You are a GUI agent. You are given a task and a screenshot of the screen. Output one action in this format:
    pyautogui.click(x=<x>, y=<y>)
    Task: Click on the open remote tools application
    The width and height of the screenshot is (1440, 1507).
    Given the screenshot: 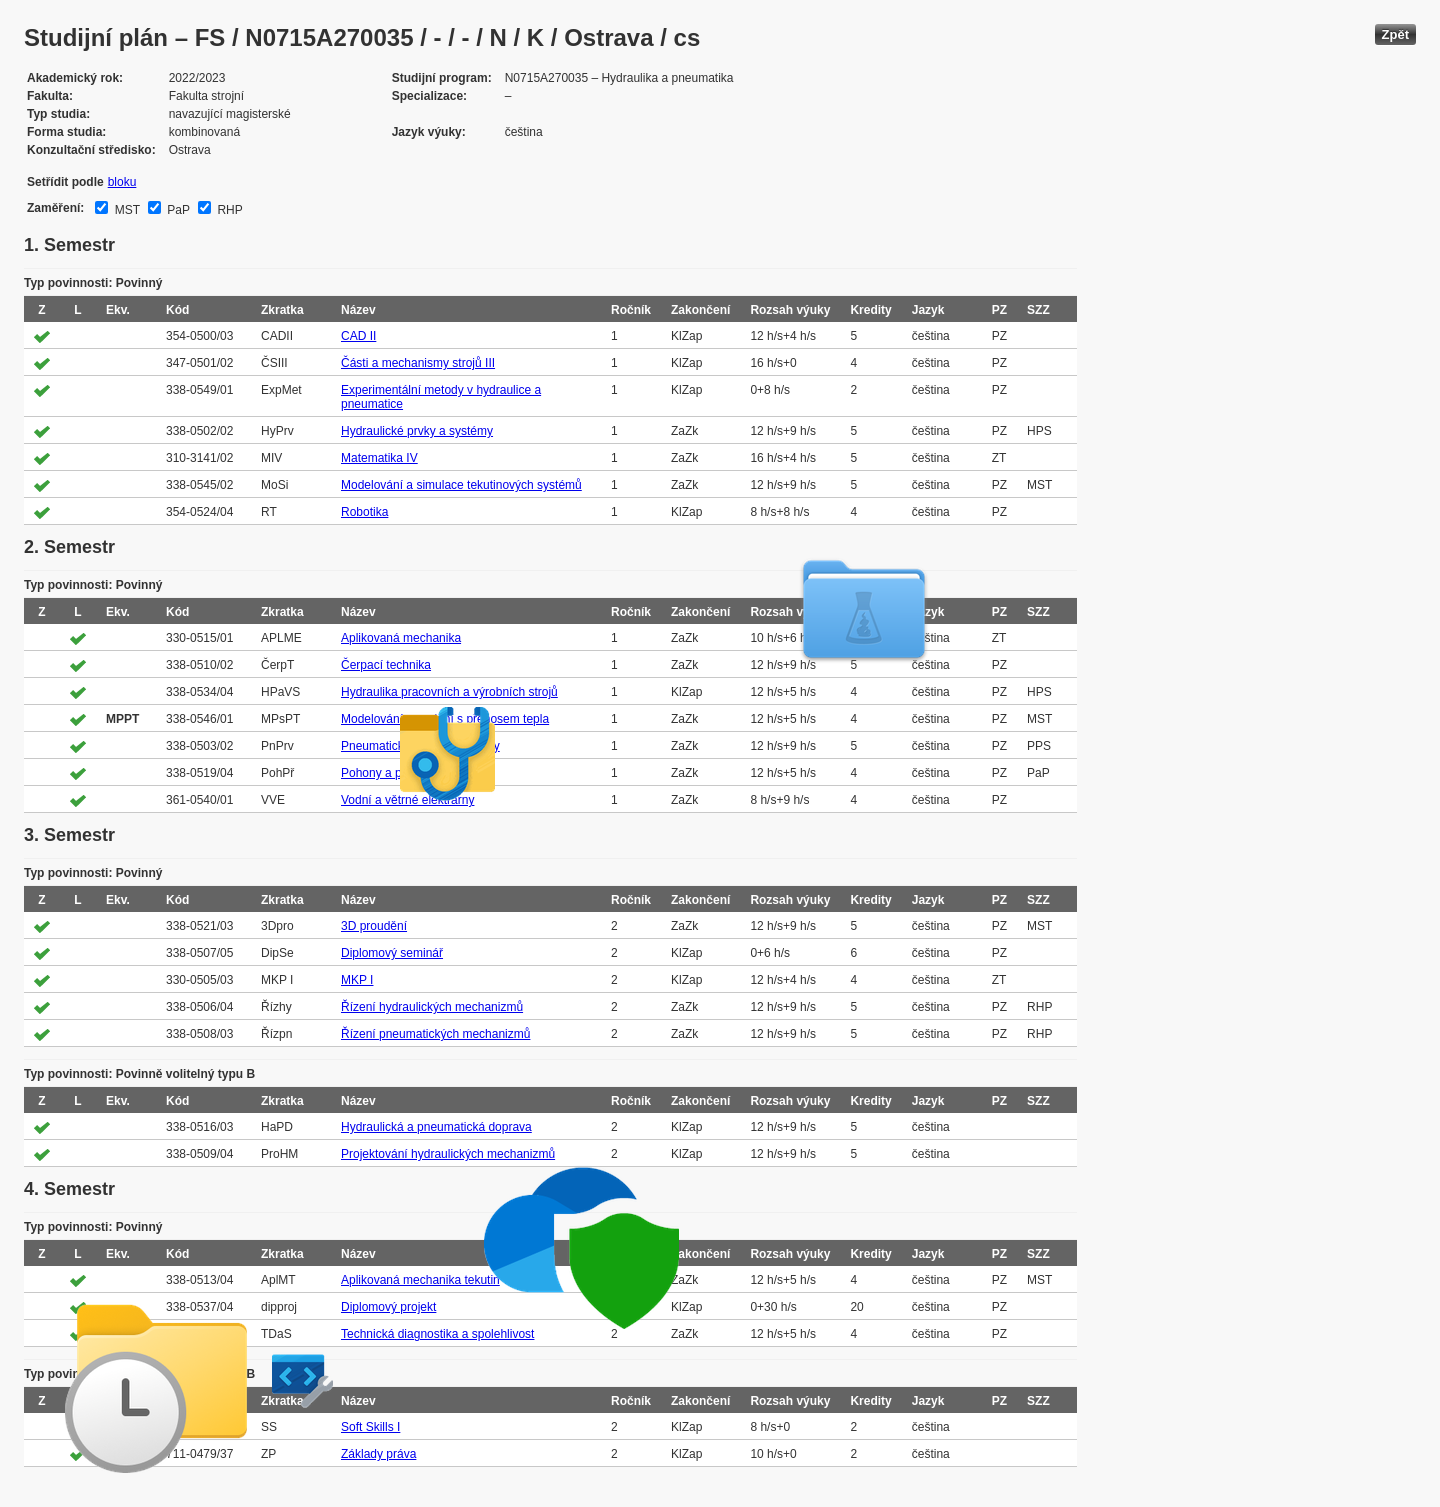 What is the action you would take?
    pyautogui.click(x=302, y=1378)
    